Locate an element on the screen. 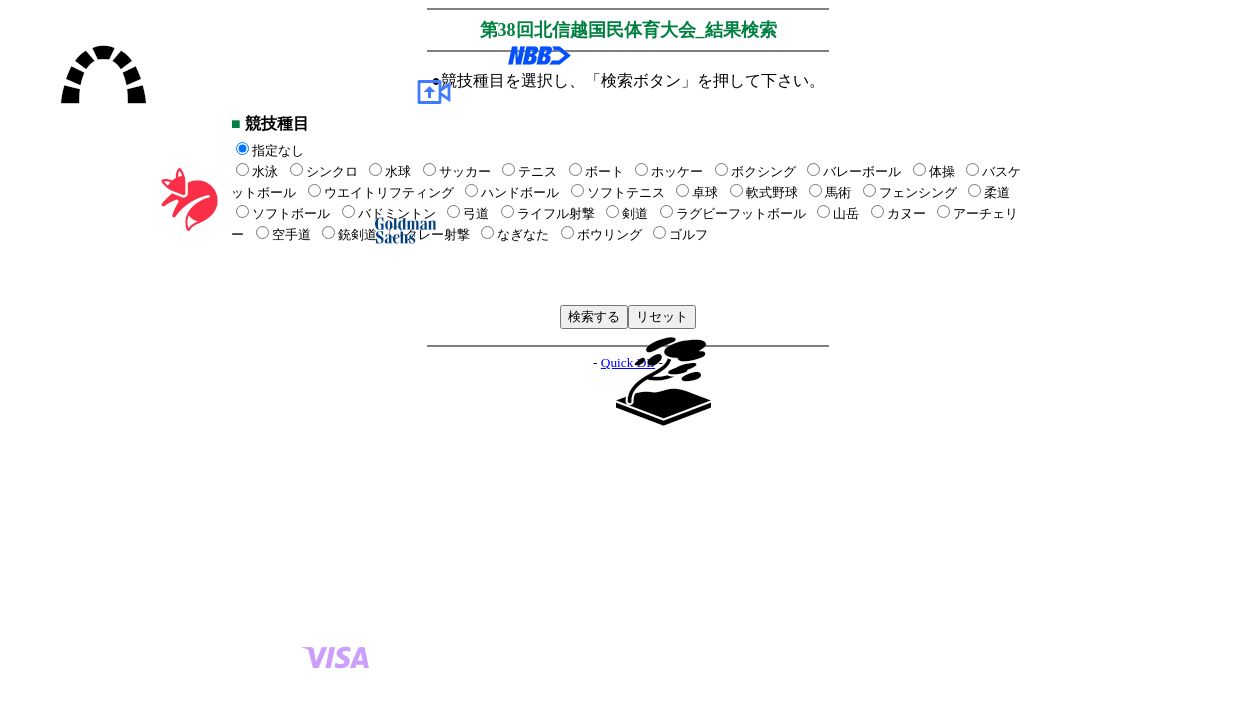 The height and width of the screenshot is (720, 1256). open redmine project management is located at coordinates (103, 74).